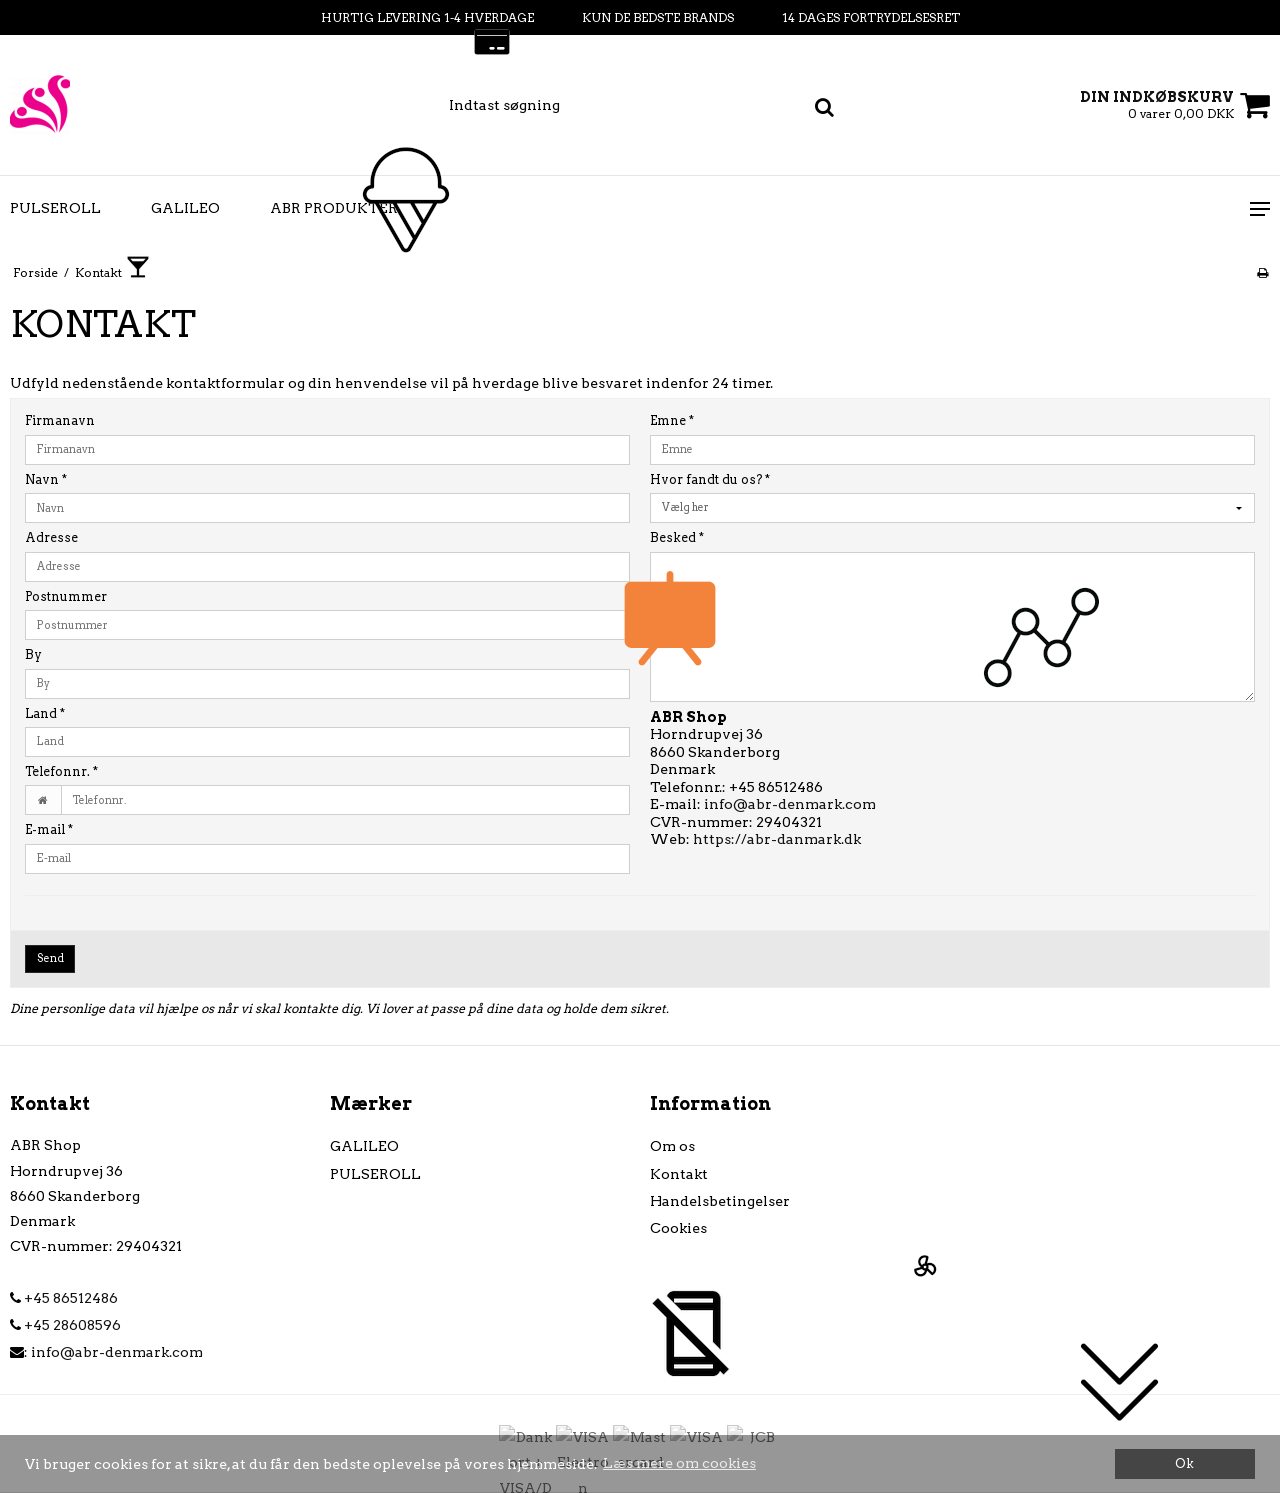 Image resolution: width=1280 pixels, height=1493 pixels. What do you see at coordinates (492, 42) in the screenshot?
I see `manage payment methods` at bounding box center [492, 42].